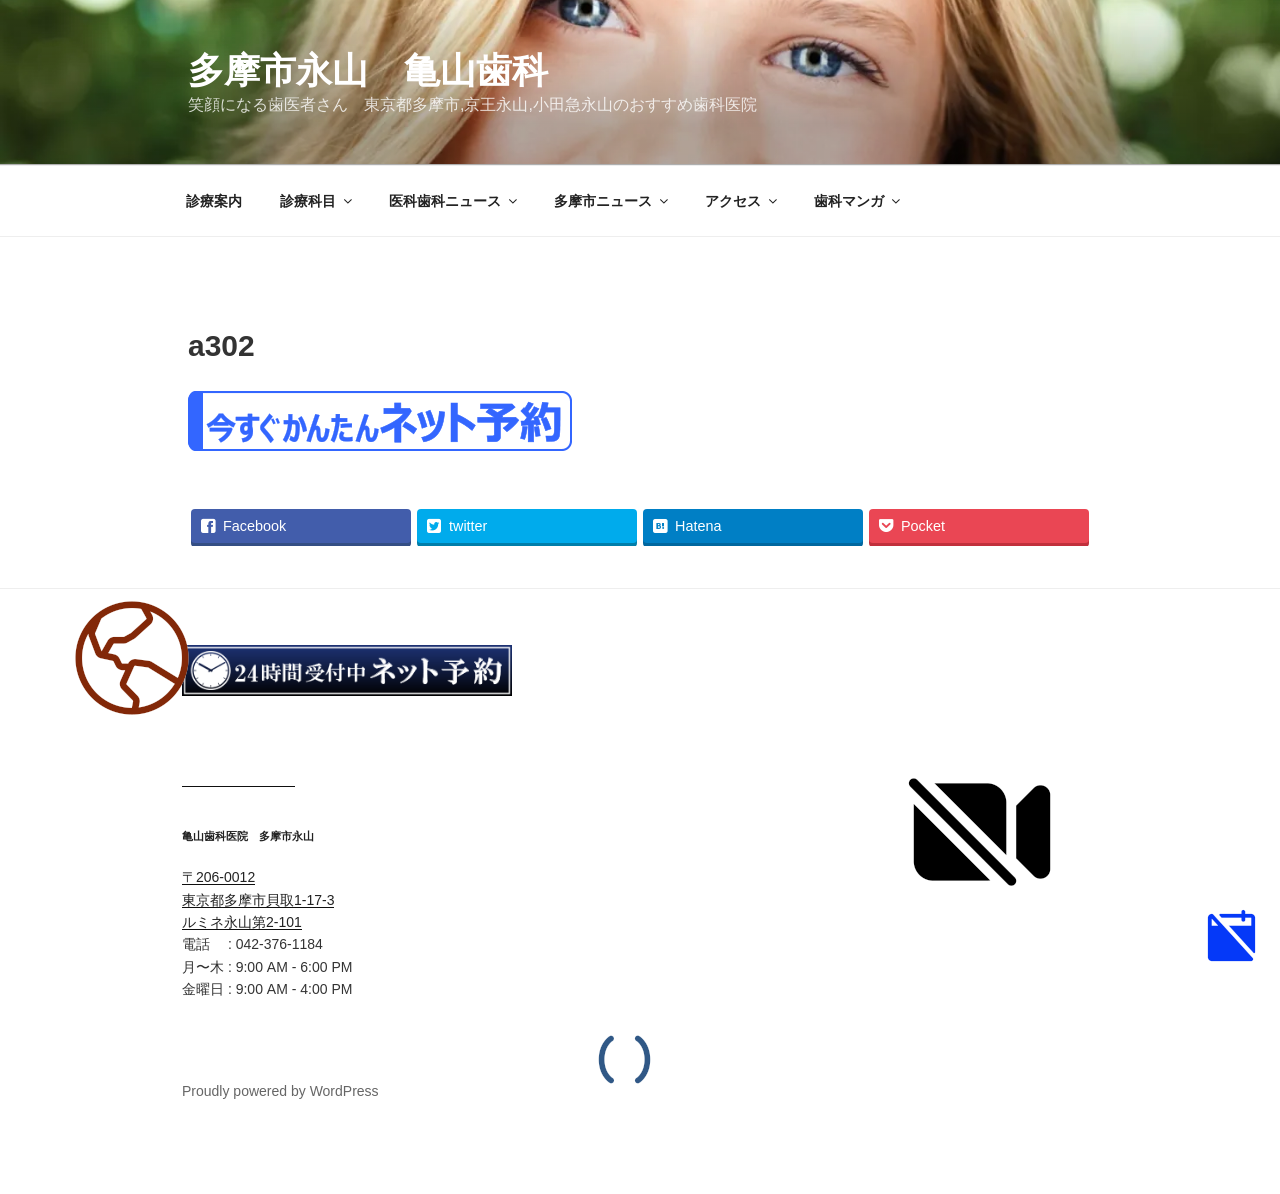 This screenshot has width=1280, height=1194. I want to click on disable or cancel calendar events, so click(1231, 937).